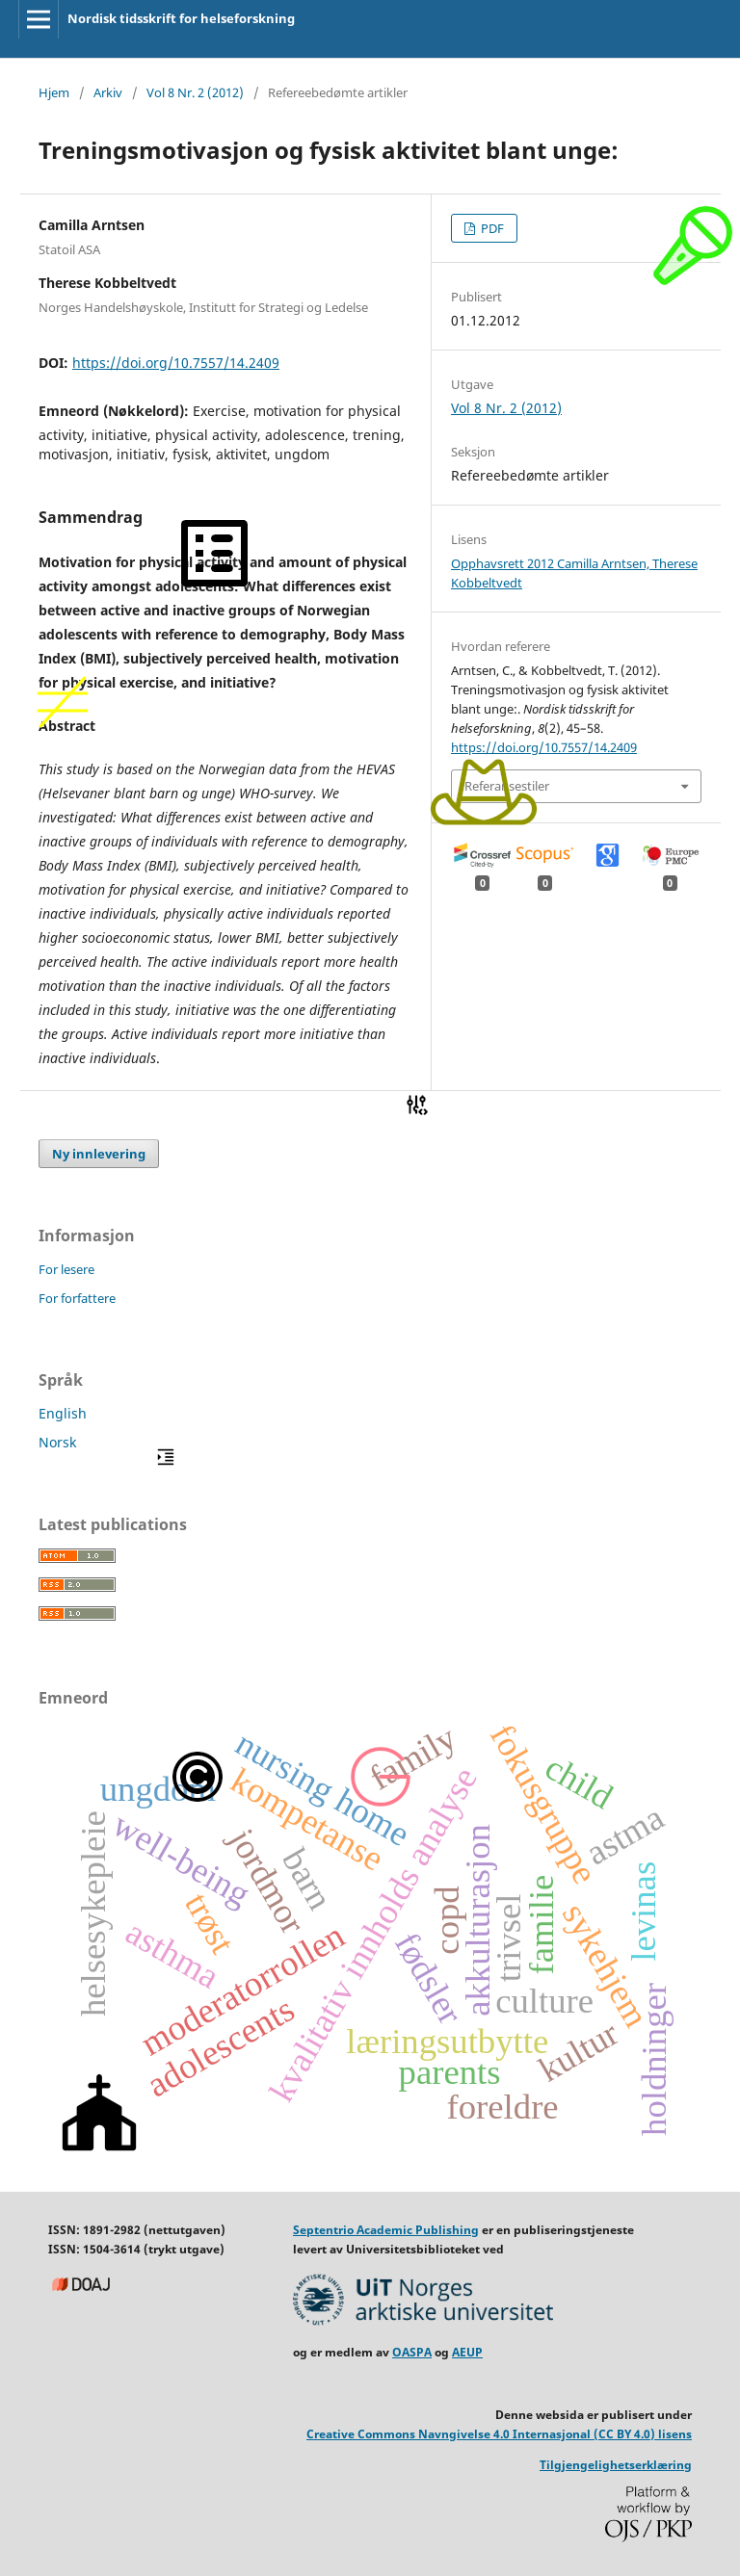 The height and width of the screenshot is (2576, 740). What do you see at coordinates (691, 247) in the screenshot?
I see `access voice recording or audio input` at bounding box center [691, 247].